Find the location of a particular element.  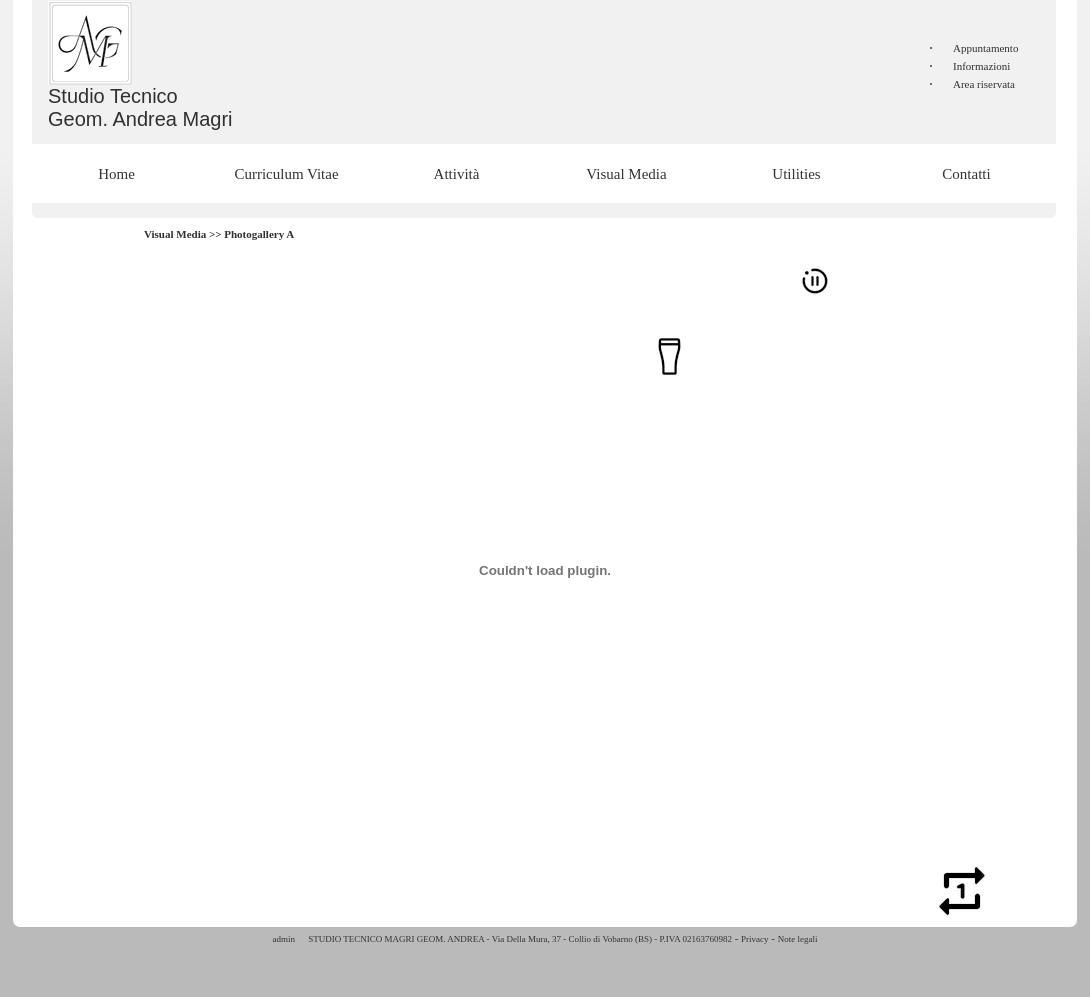

repeat the current track once is located at coordinates (962, 891).